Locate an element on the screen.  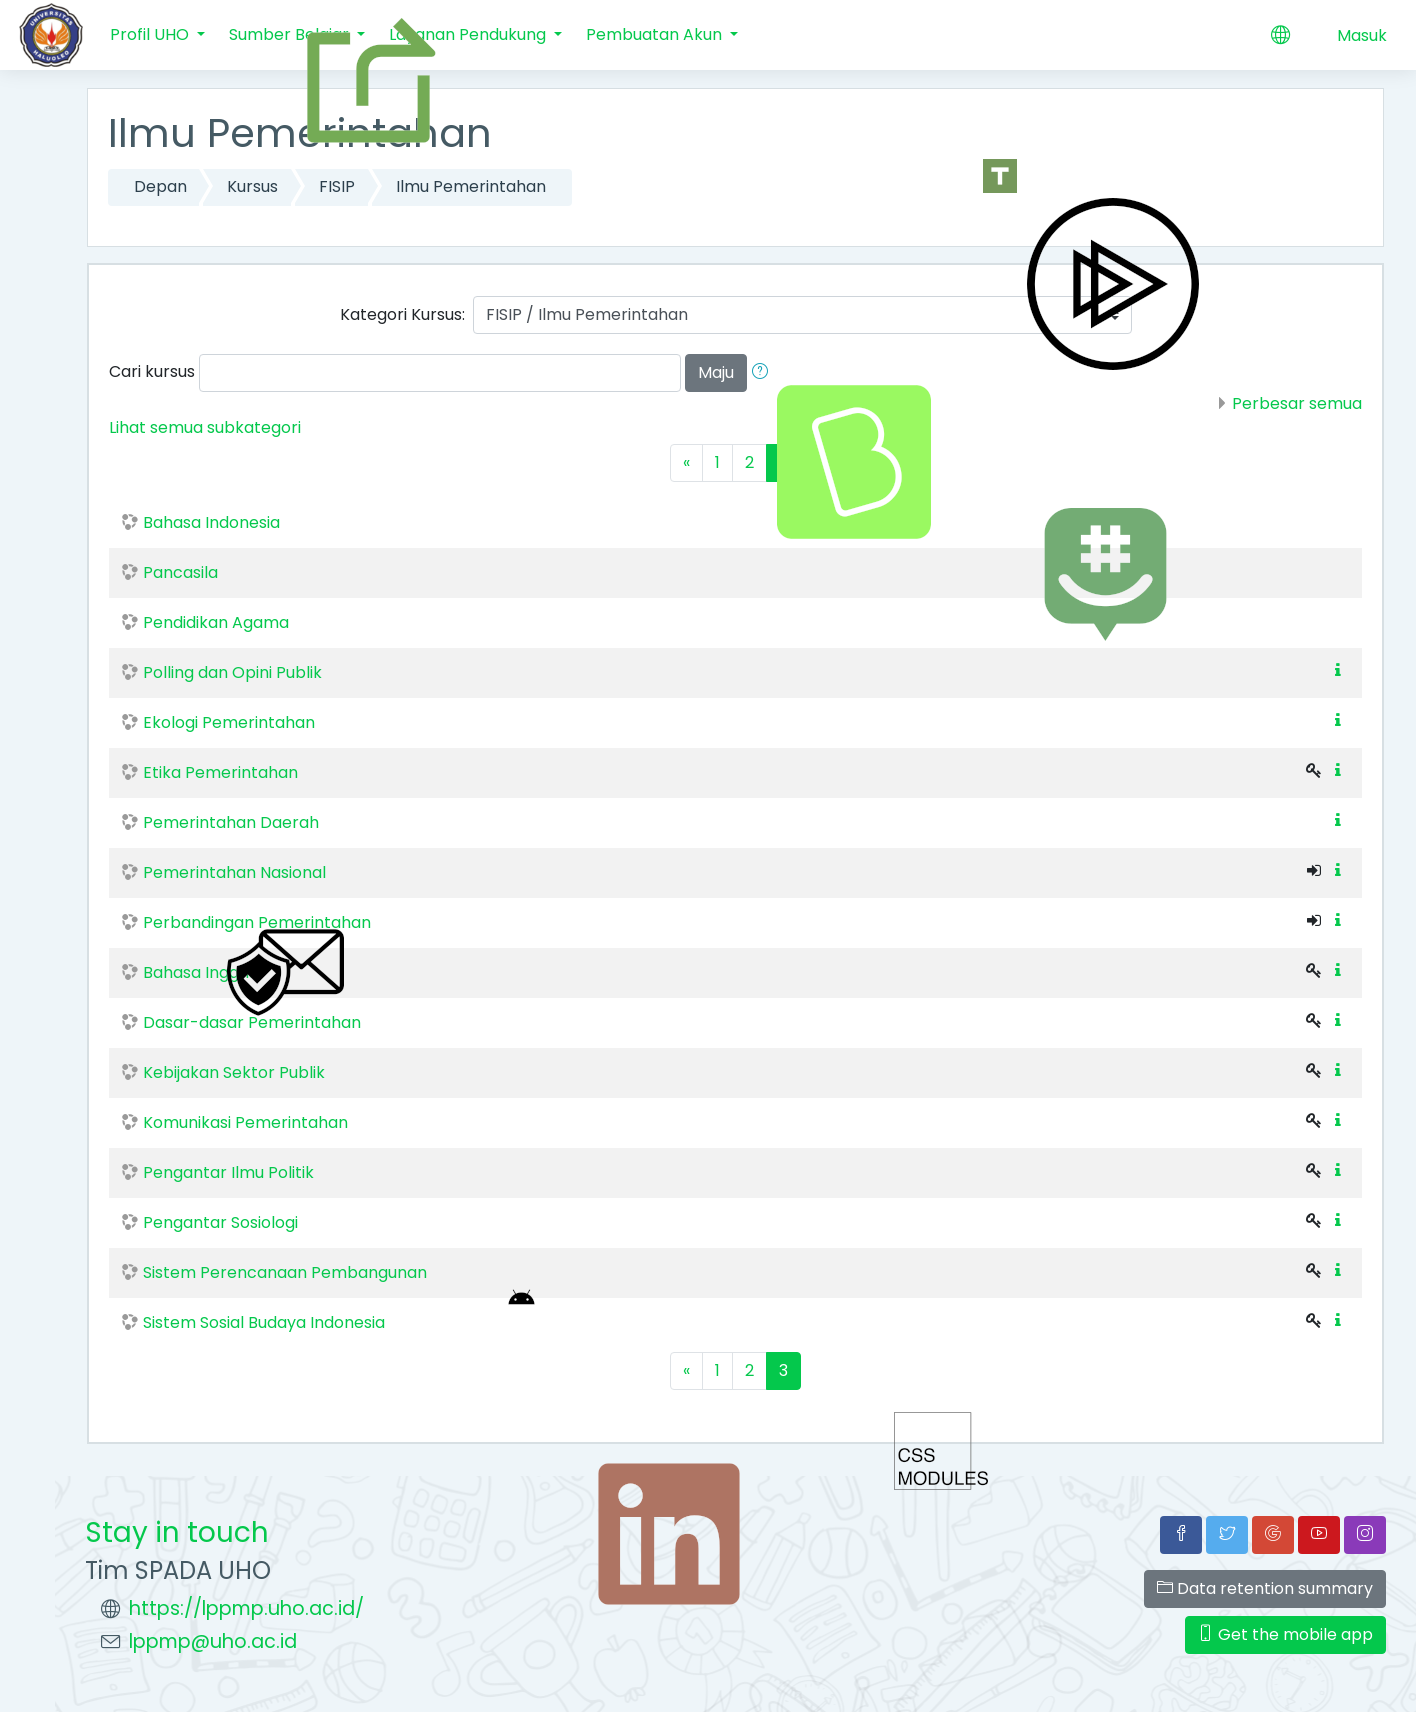
open telegraph publishing platform is located at coordinates (1000, 176).